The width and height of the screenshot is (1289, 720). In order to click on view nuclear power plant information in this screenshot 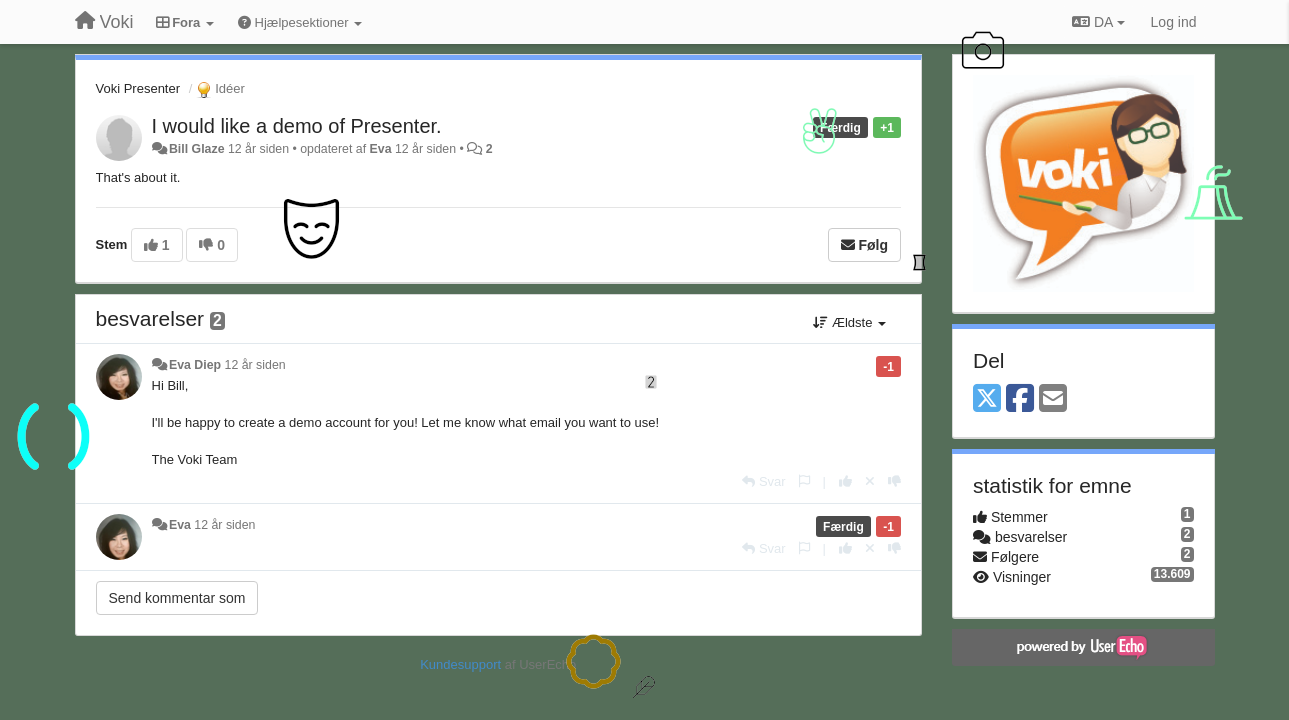, I will do `click(1213, 196)`.